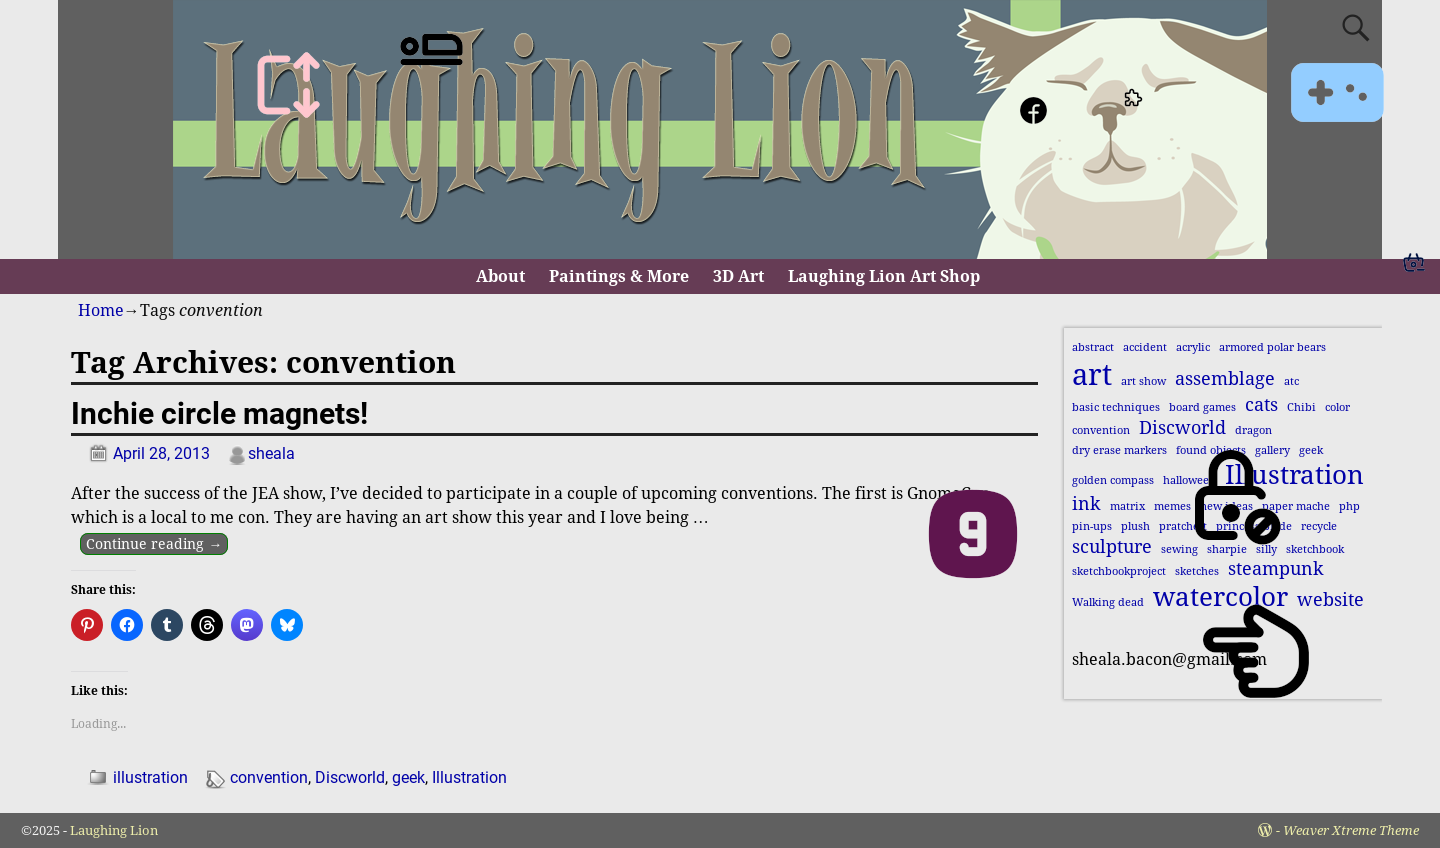 The width and height of the screenshot is (1440, 848). Describe the element at coordinates (1413, 262) in the screenshot. I see `remove item from basket` at that location.